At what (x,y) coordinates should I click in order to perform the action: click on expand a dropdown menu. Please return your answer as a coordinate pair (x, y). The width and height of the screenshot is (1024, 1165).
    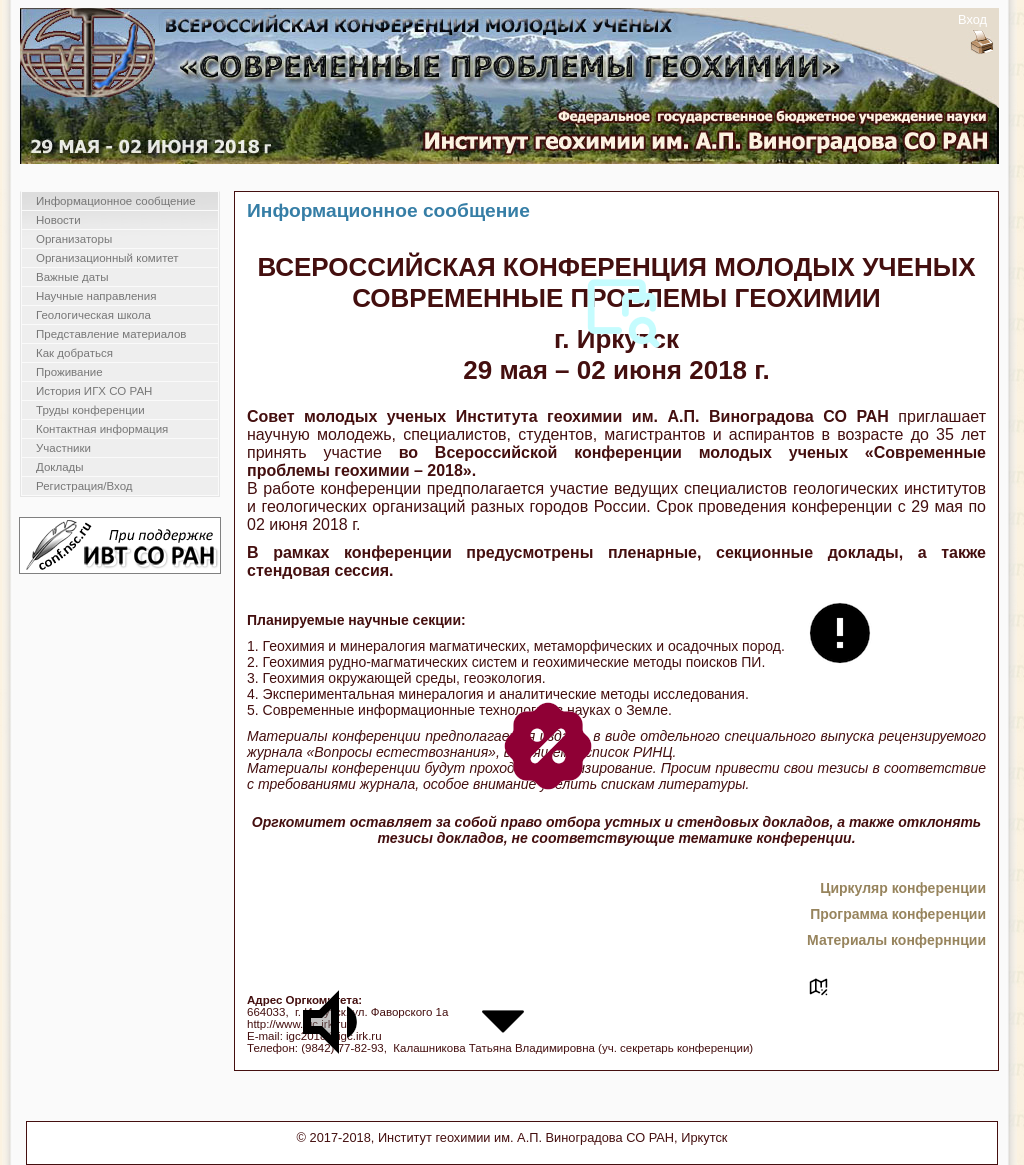
    Looking at the image, I should click on (503, 1016).